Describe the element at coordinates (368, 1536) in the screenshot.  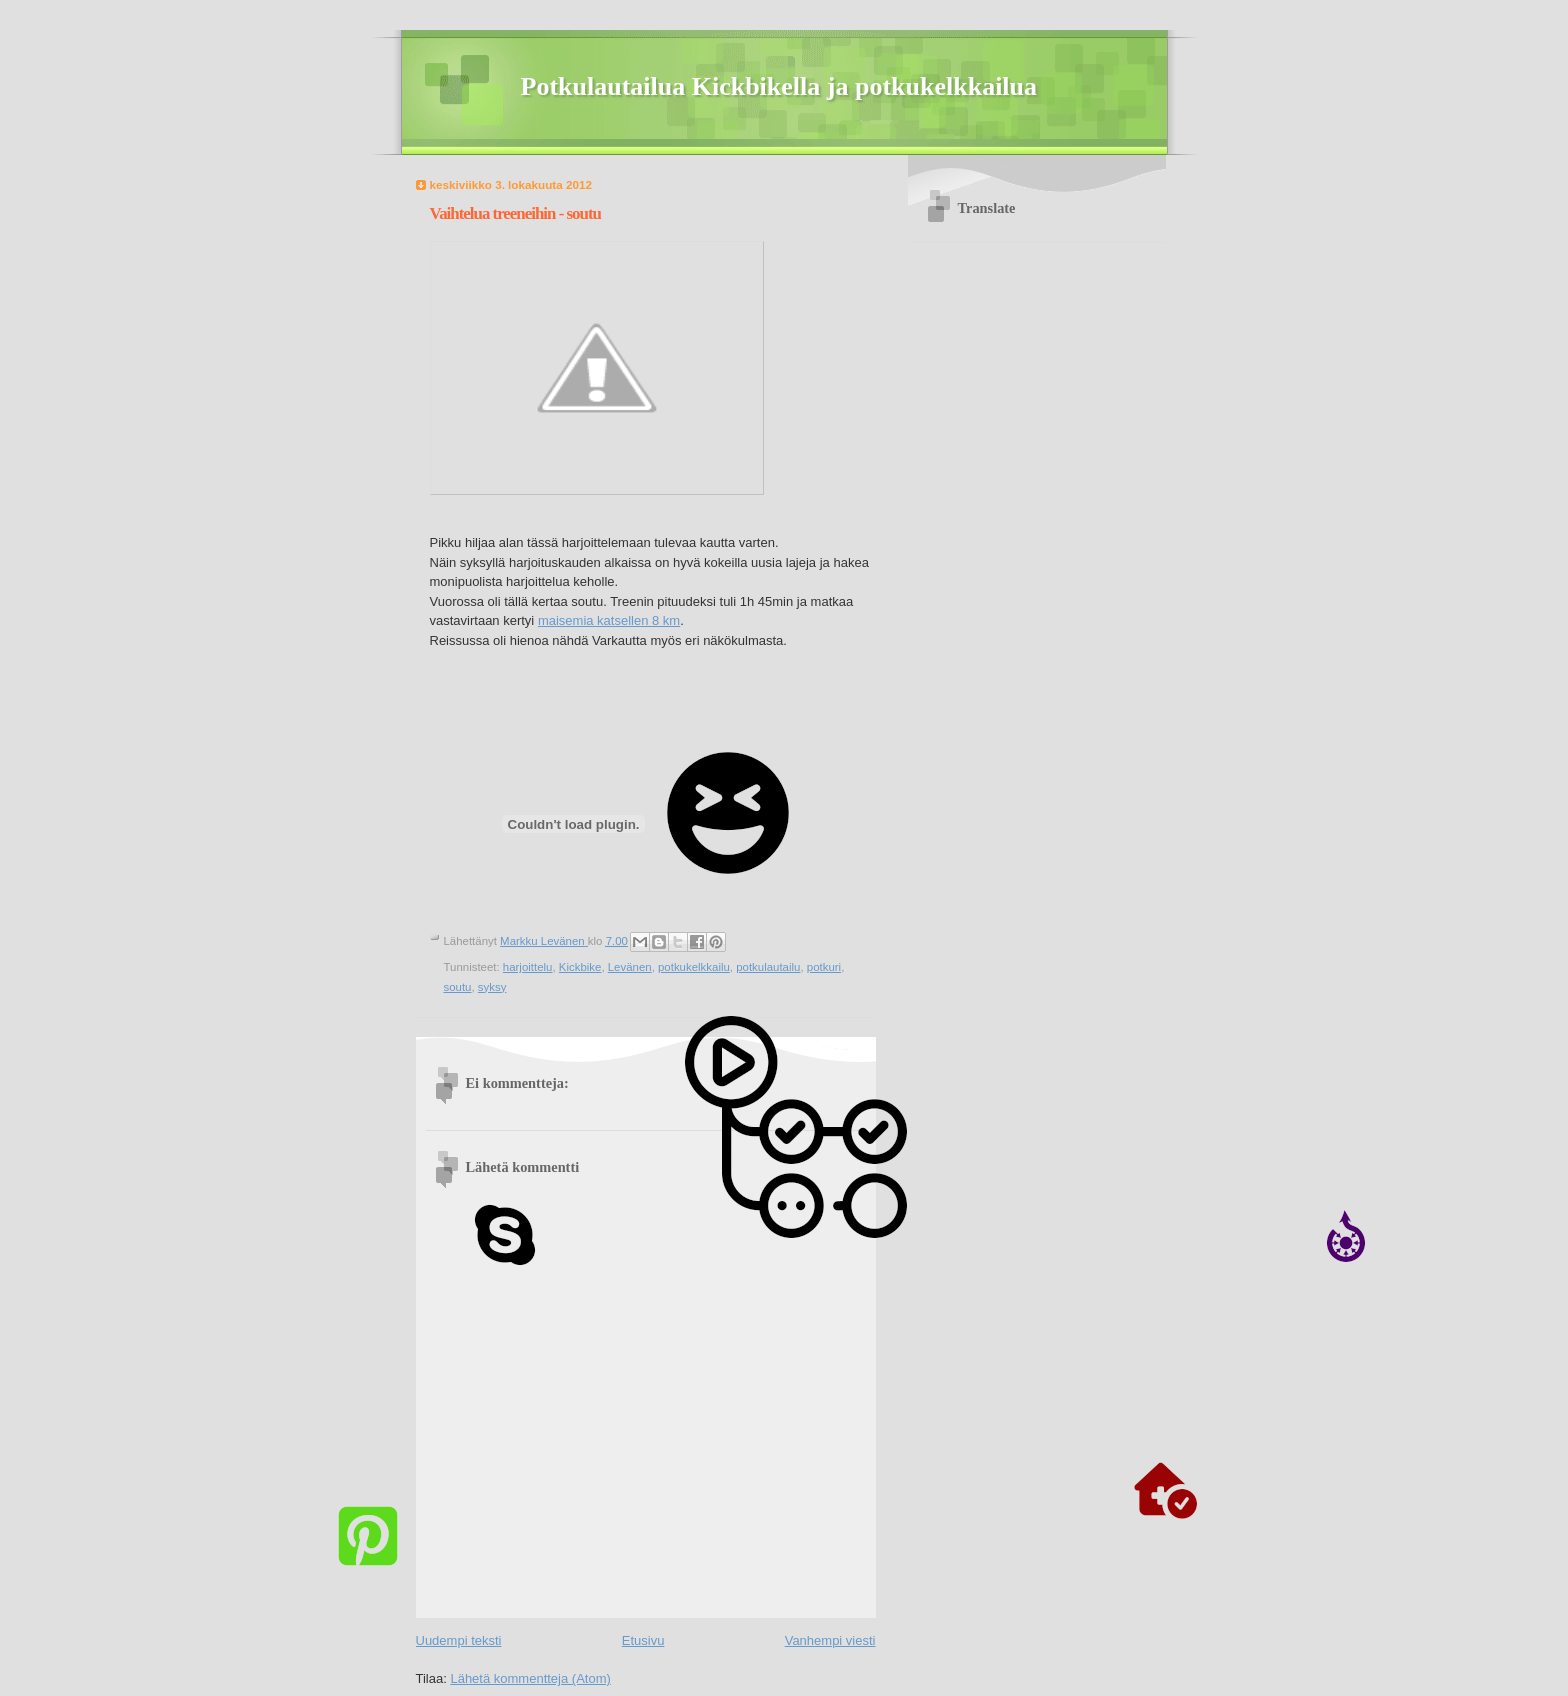
I see `open Pinterest app` at that location.